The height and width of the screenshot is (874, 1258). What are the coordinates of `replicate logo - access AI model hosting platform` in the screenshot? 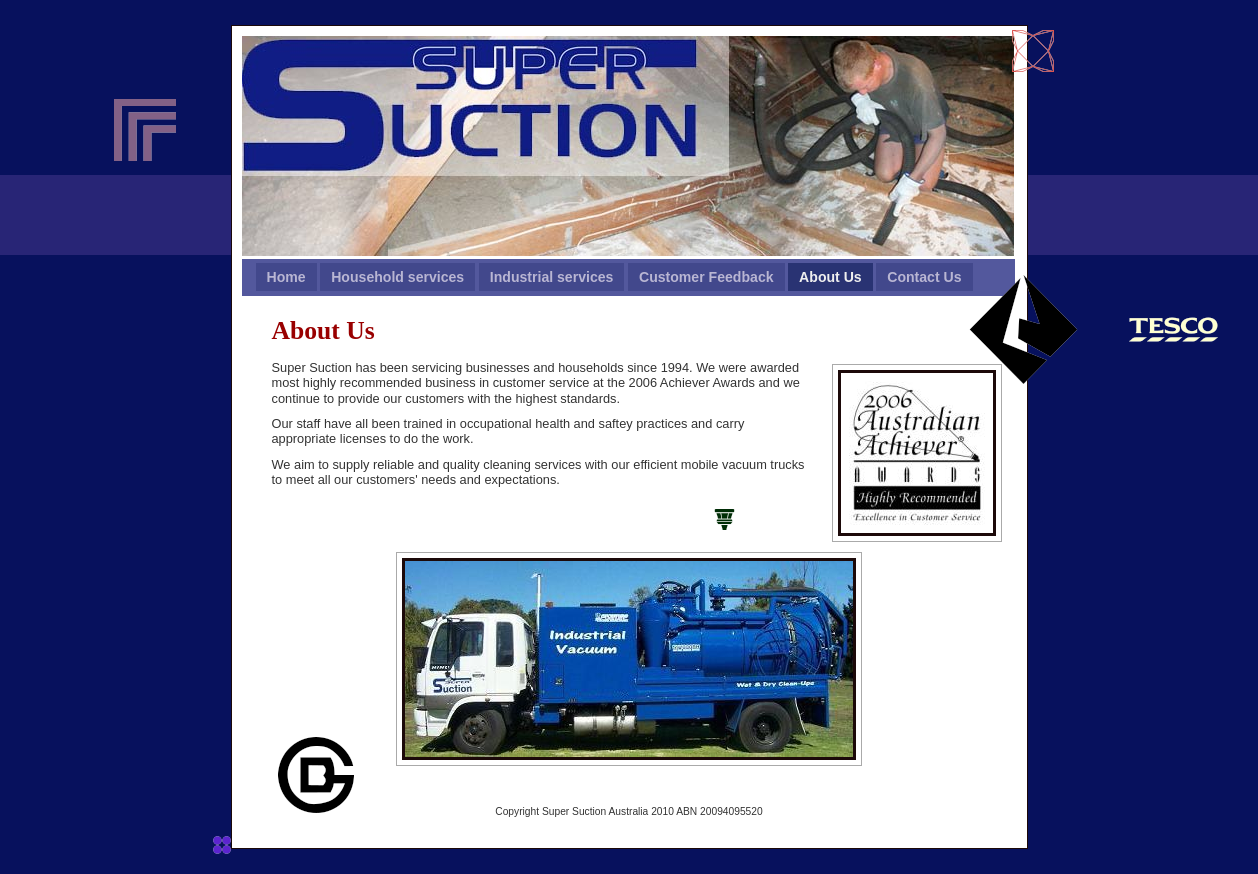 It's located at (145, 130).